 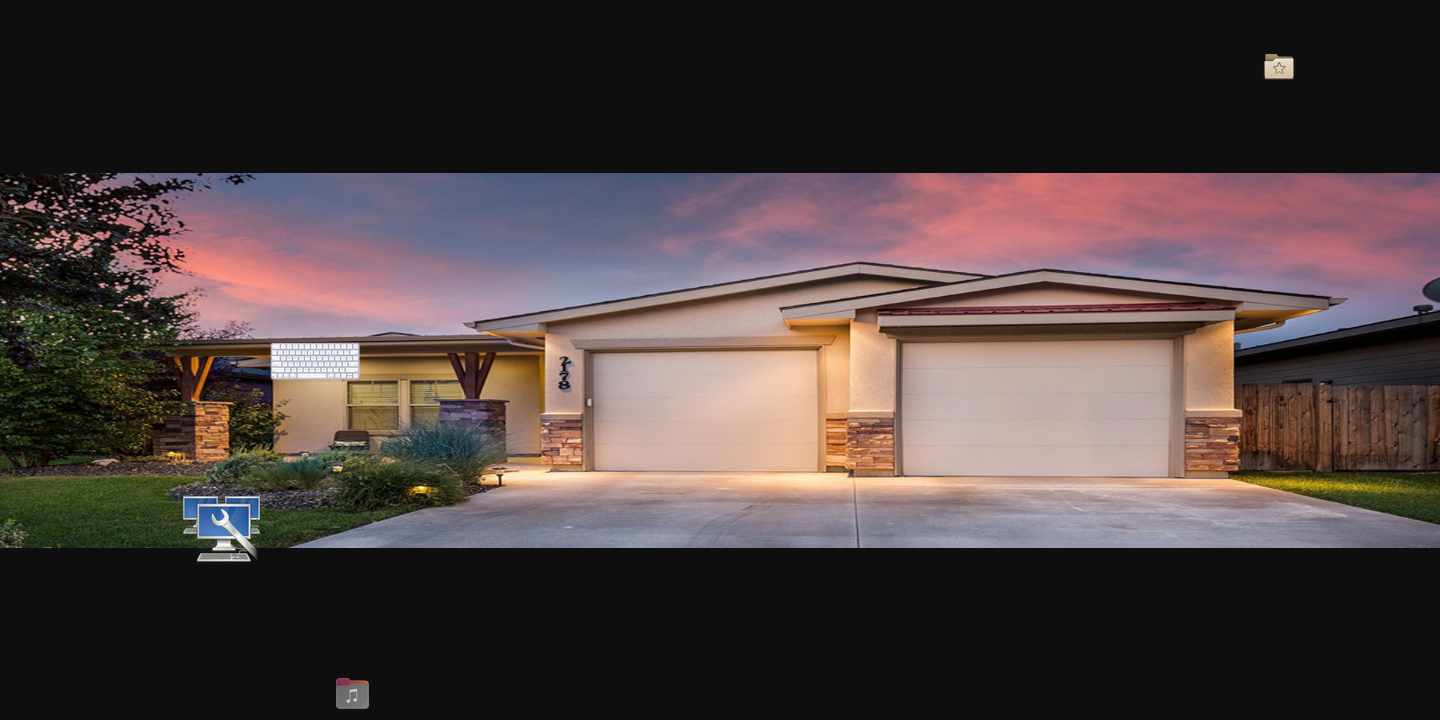 What do you see at coordinates (1279, 68) in the screenshot?
I see `access your bookmarked files and folders` at bounding box center [1279, 68].